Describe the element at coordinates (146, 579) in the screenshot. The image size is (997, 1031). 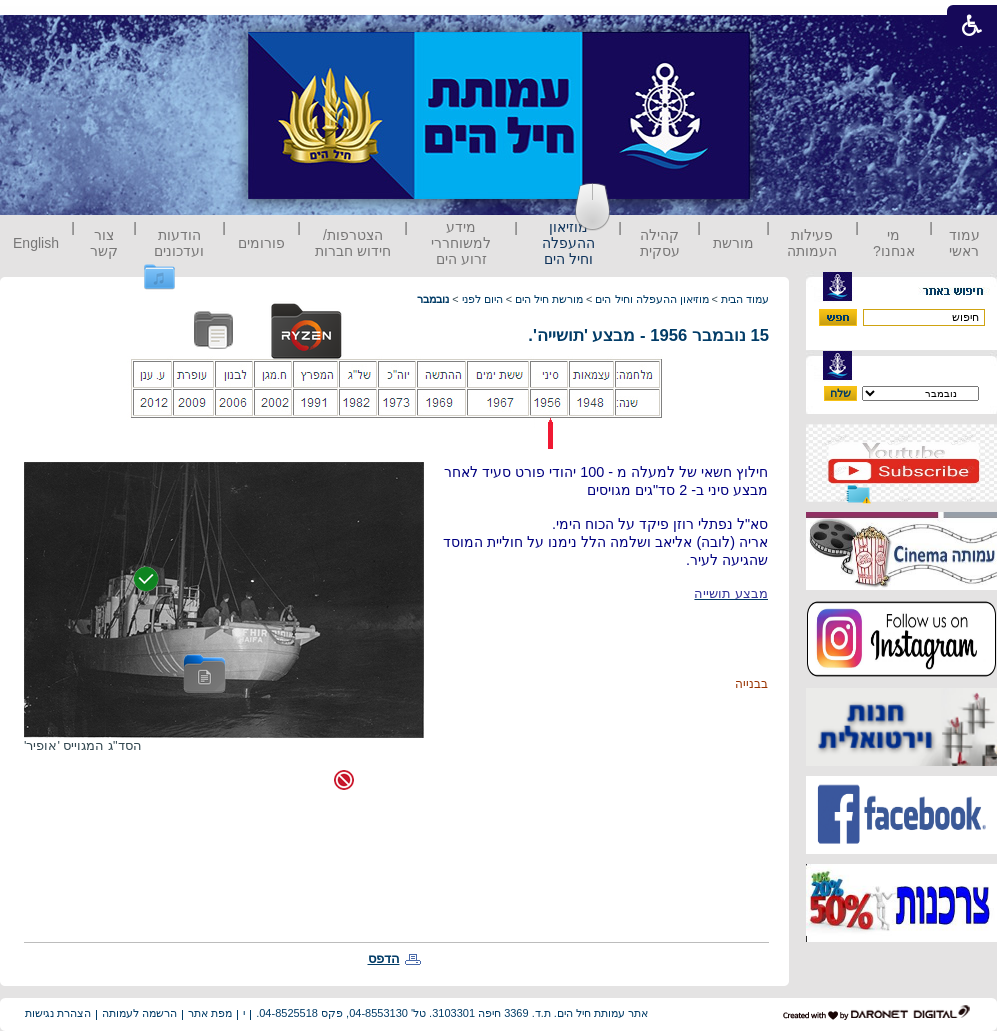
I see `indicates dropbox file is fully synced` at that location.